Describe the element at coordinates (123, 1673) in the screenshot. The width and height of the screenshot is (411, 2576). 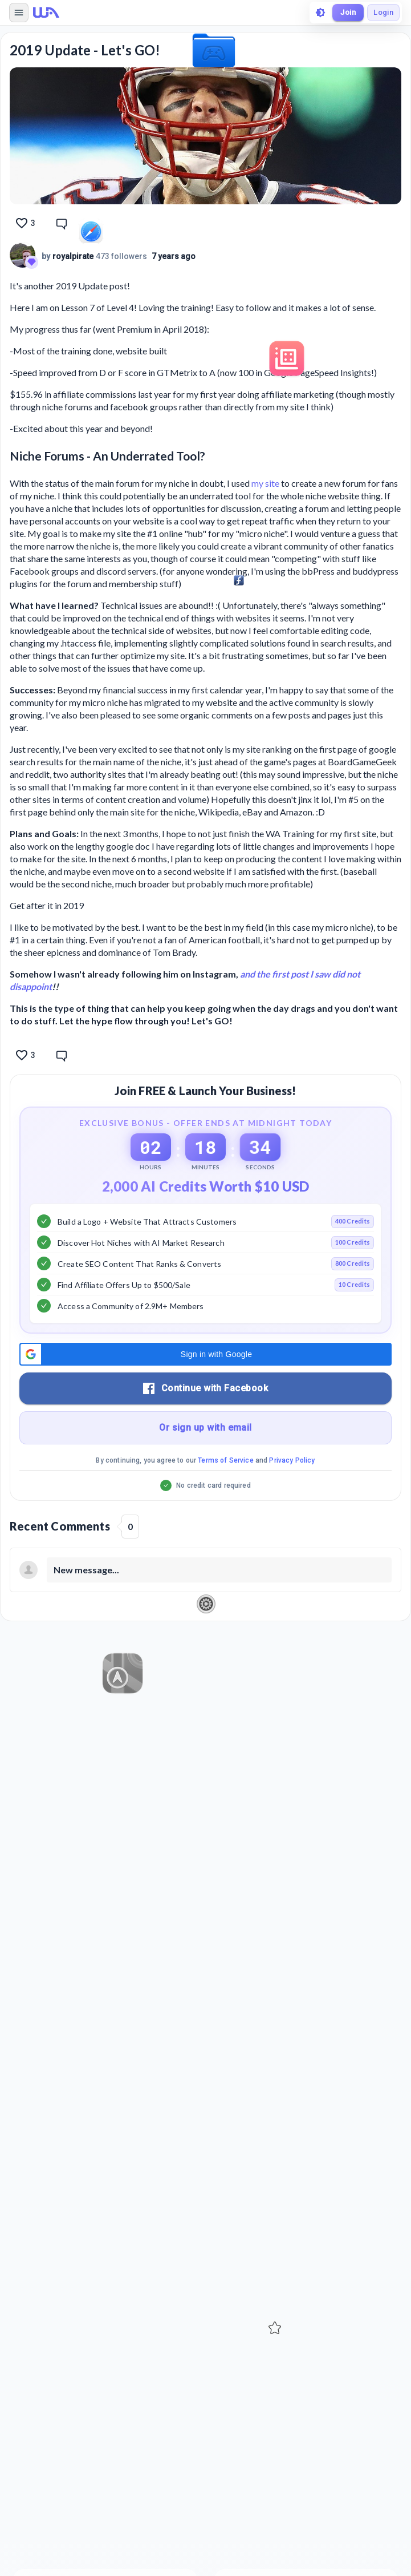
I see `open apple maps` at that location.